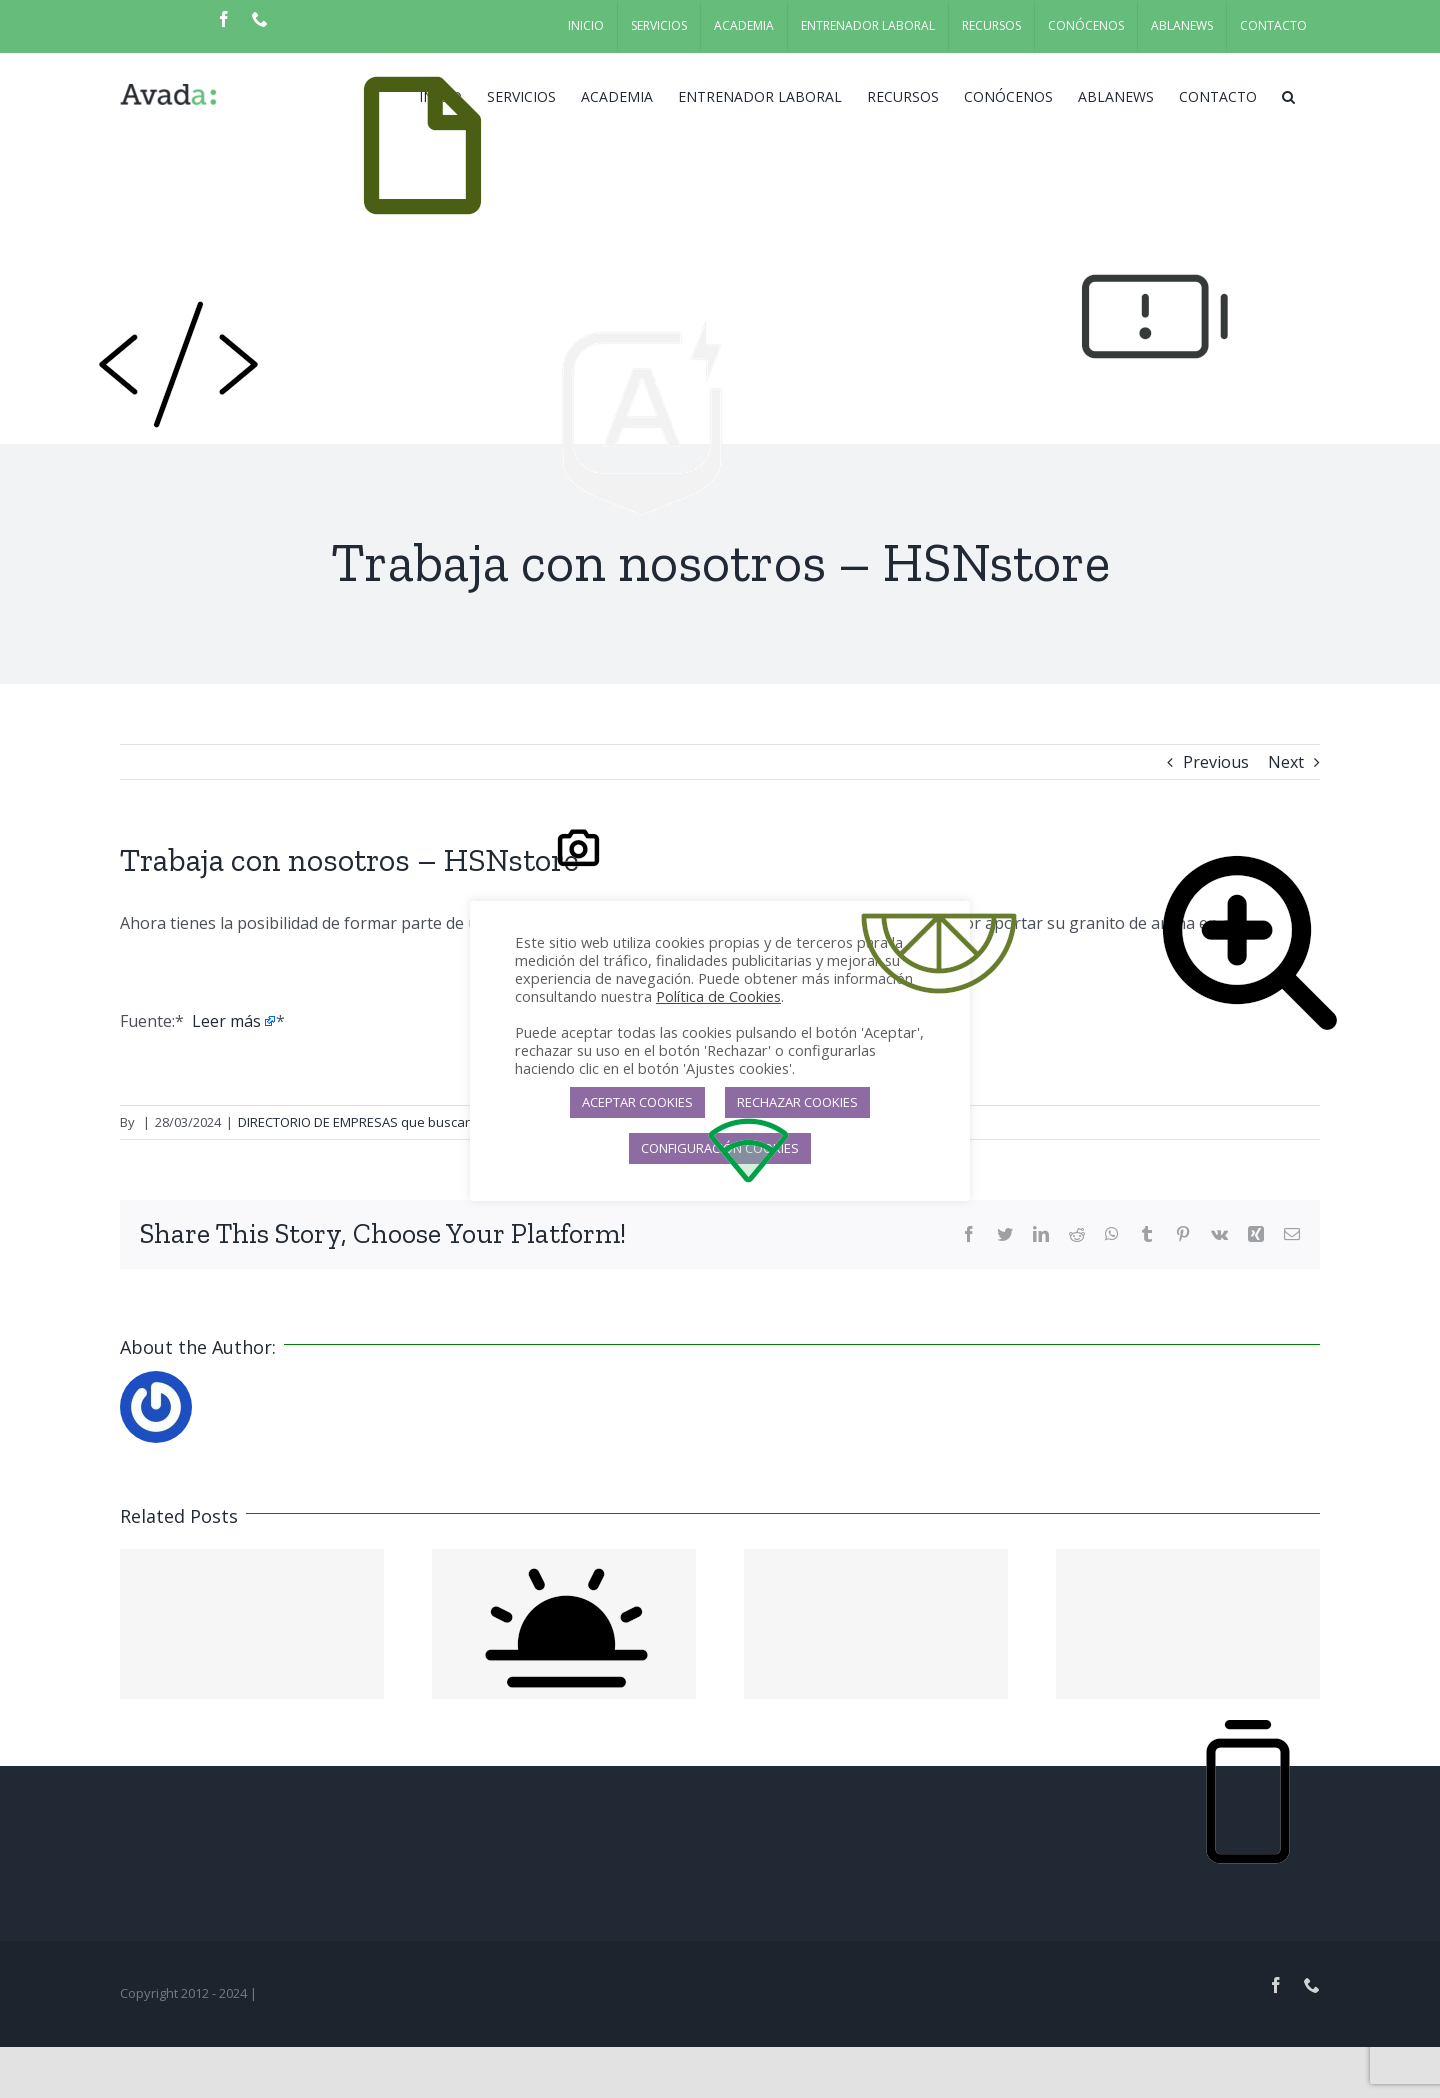  I want to click on zoom in on content, so click(1250, 943).